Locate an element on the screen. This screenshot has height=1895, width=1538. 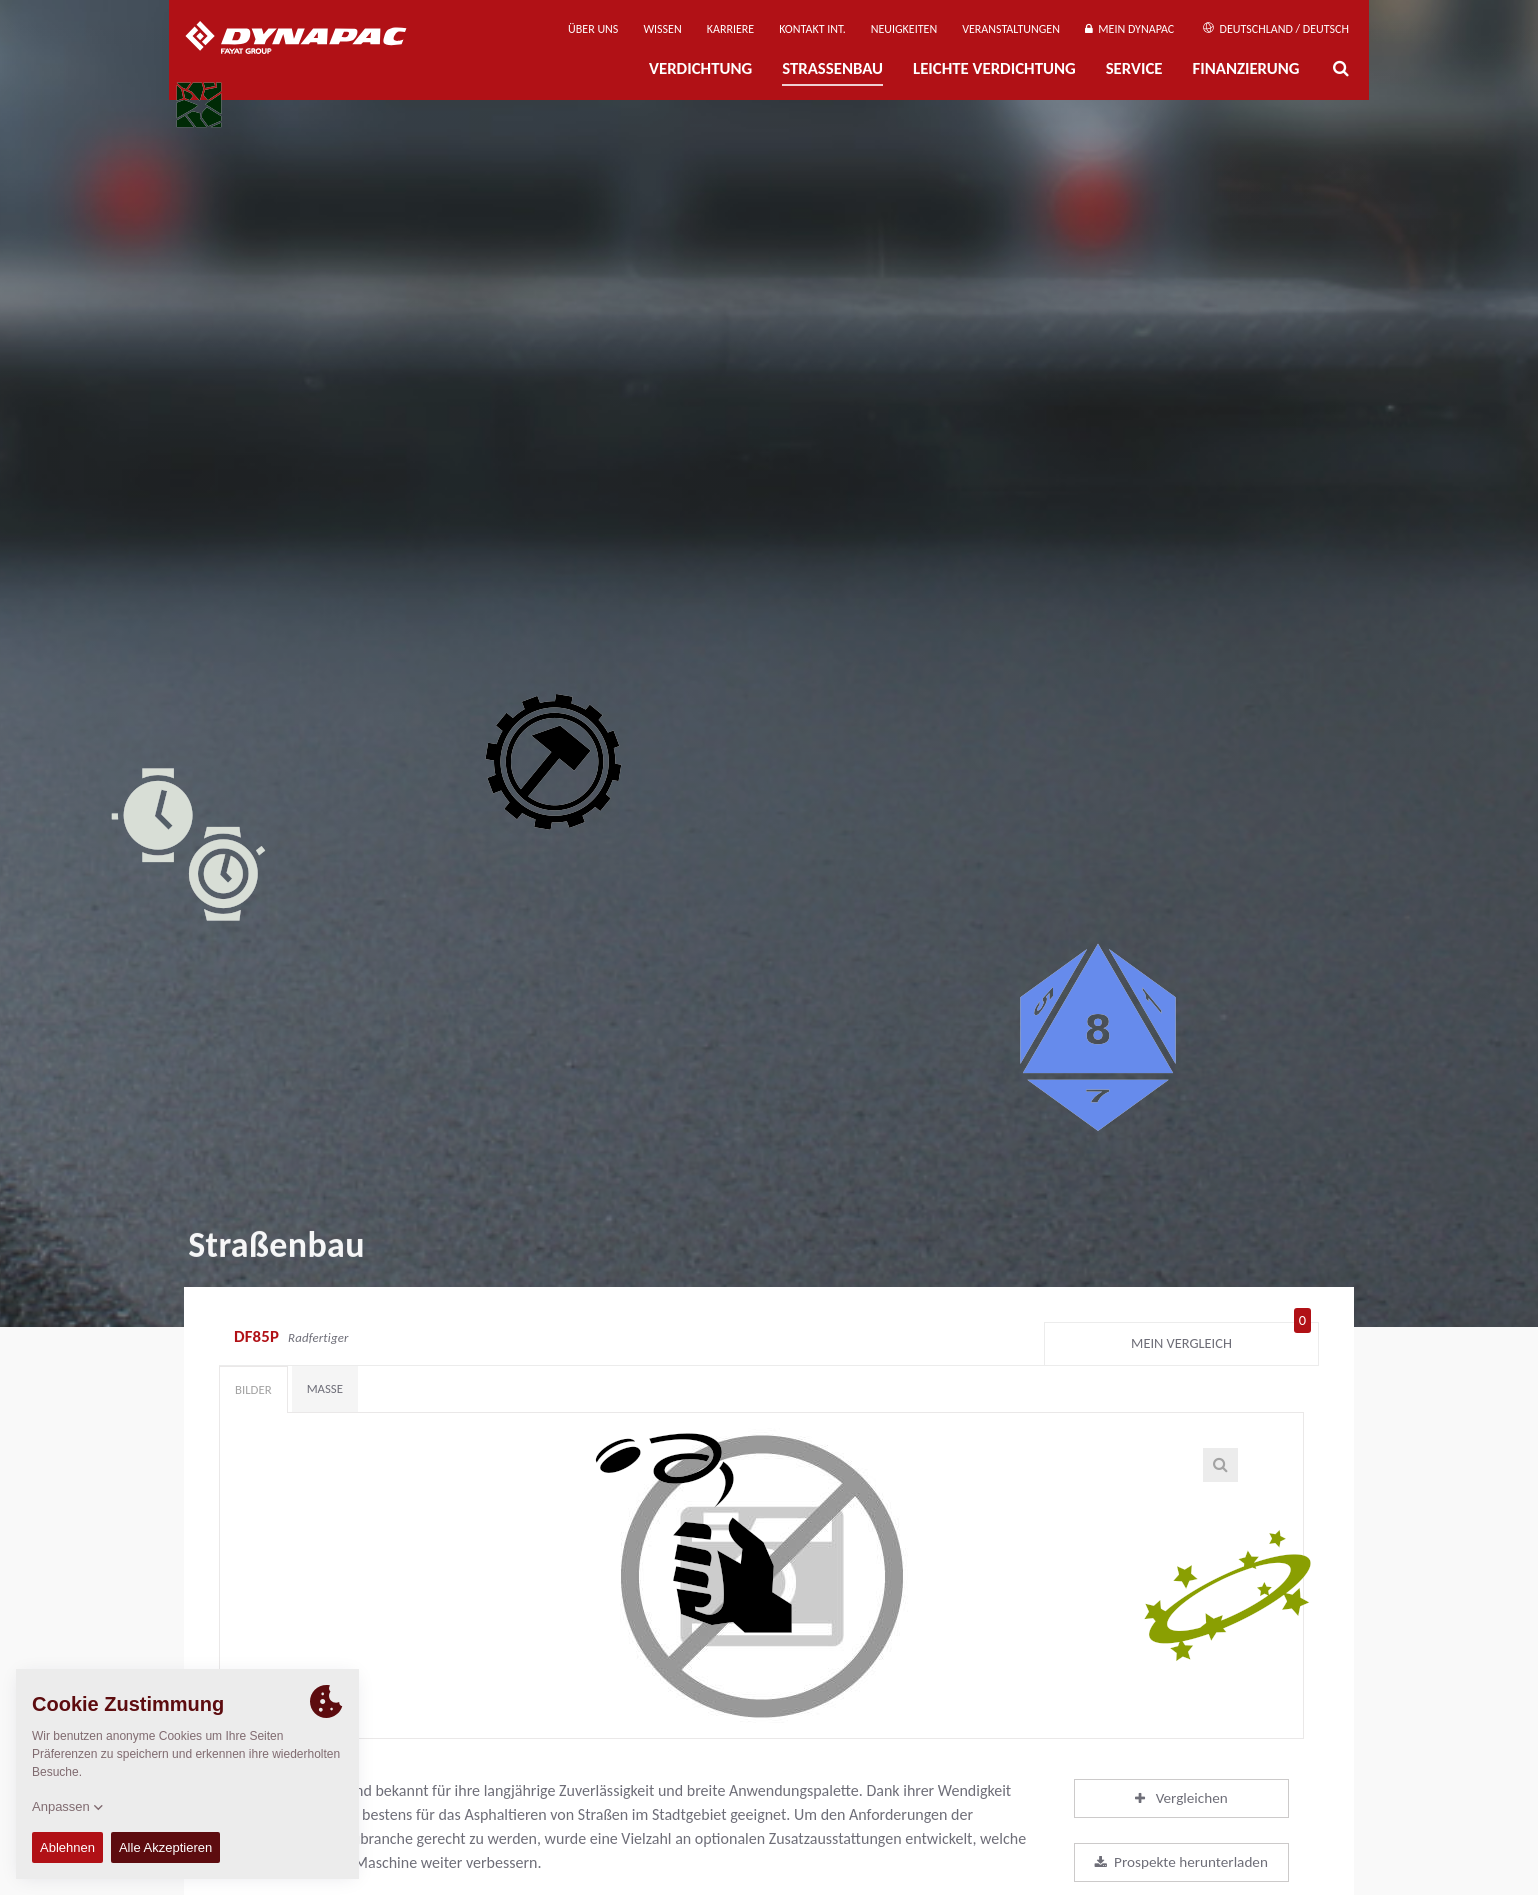
indicates a dizzy or stunned status effect is located at coordinates (1227, 1595).